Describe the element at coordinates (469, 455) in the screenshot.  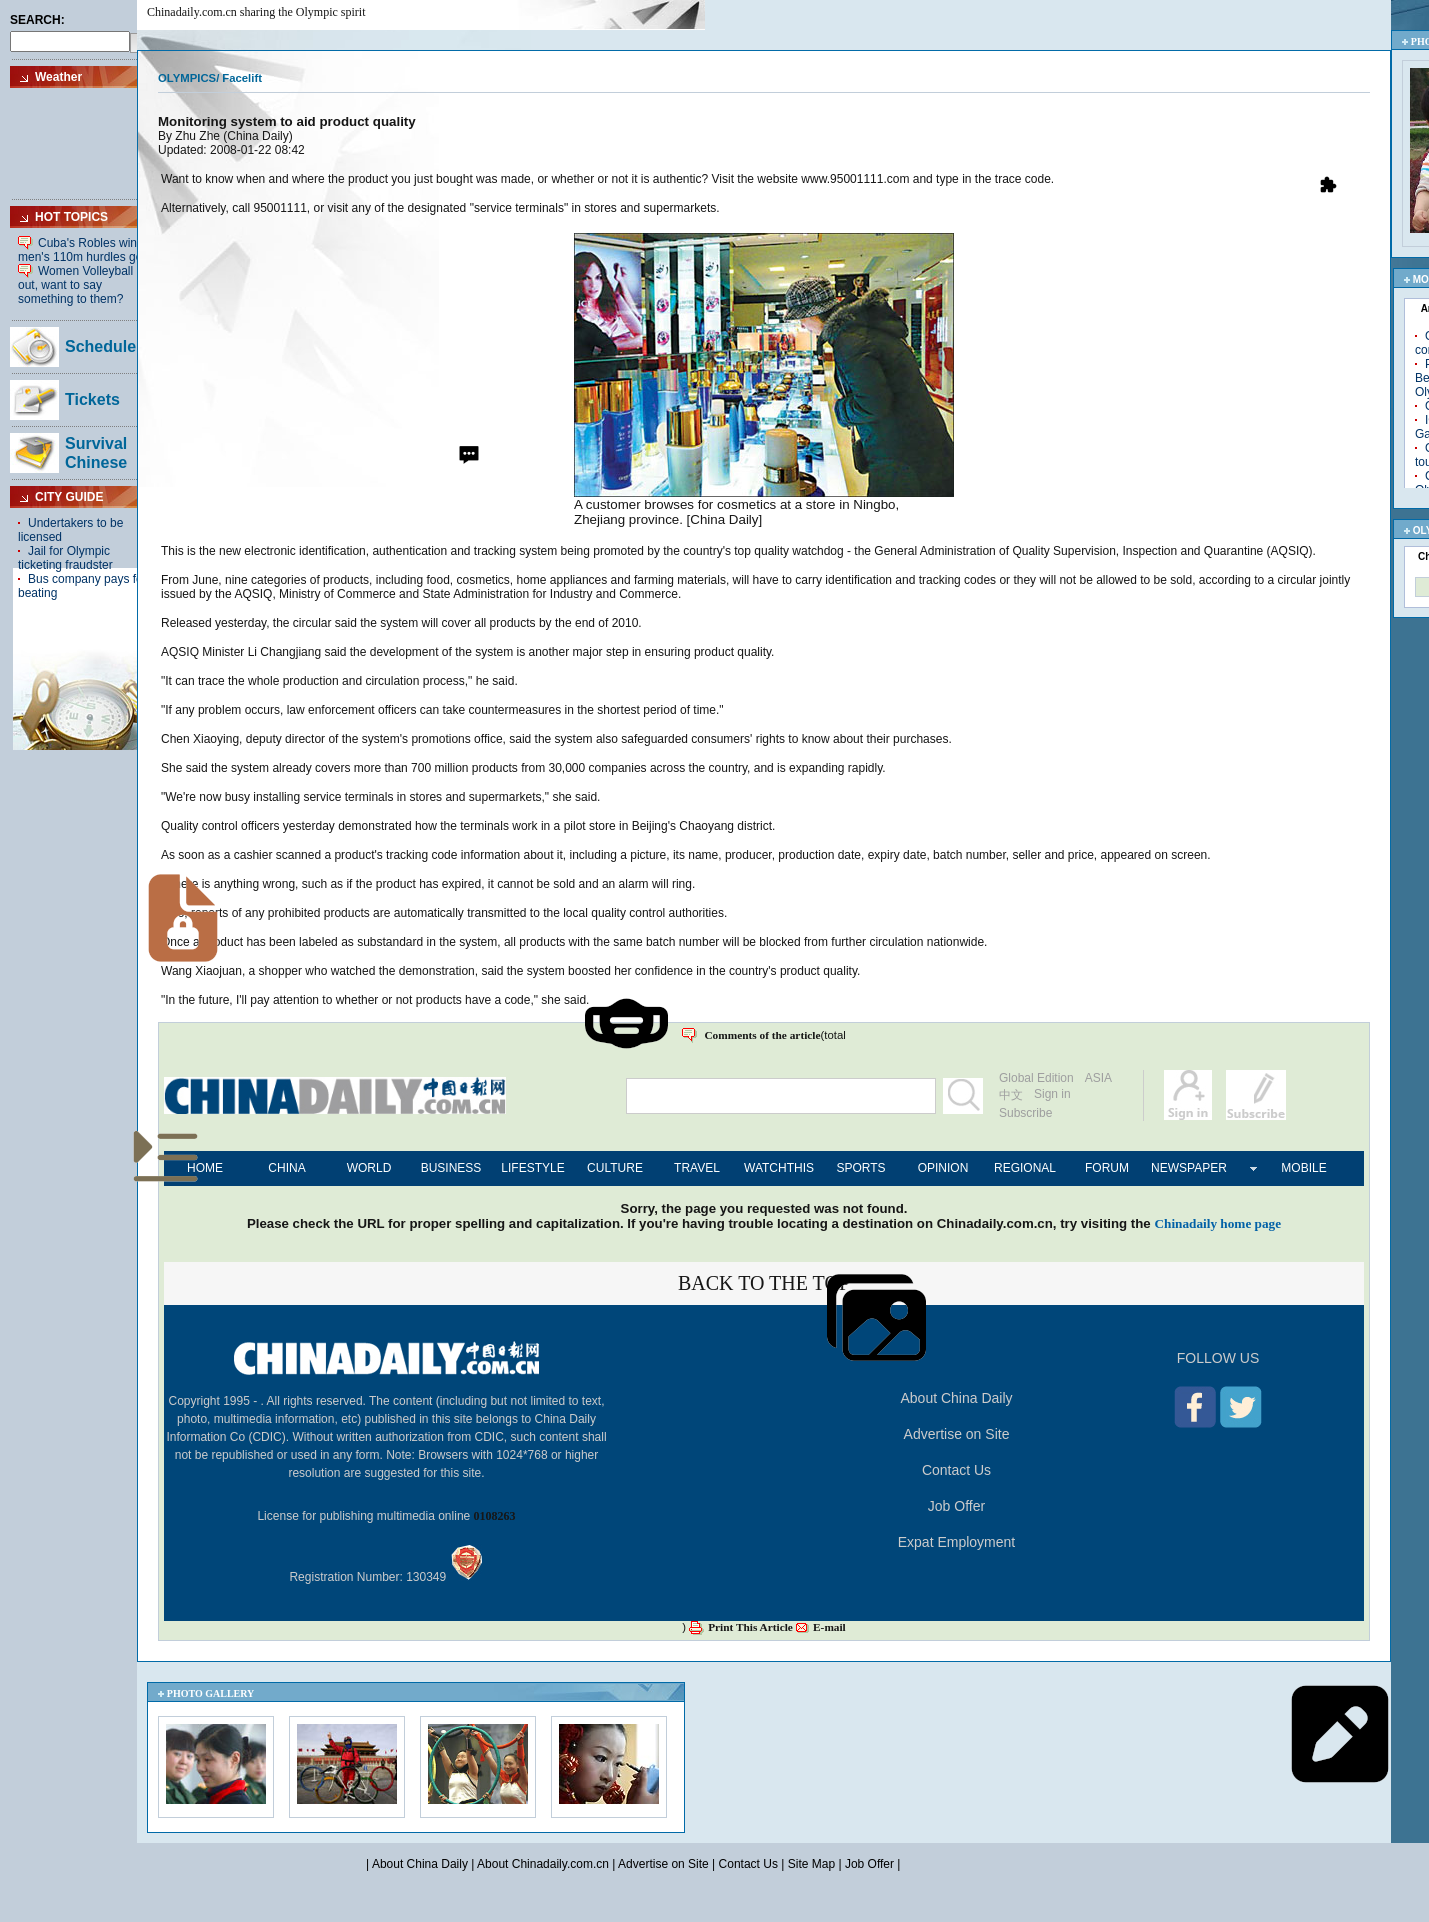
I see `open chat or messaging` at that location.